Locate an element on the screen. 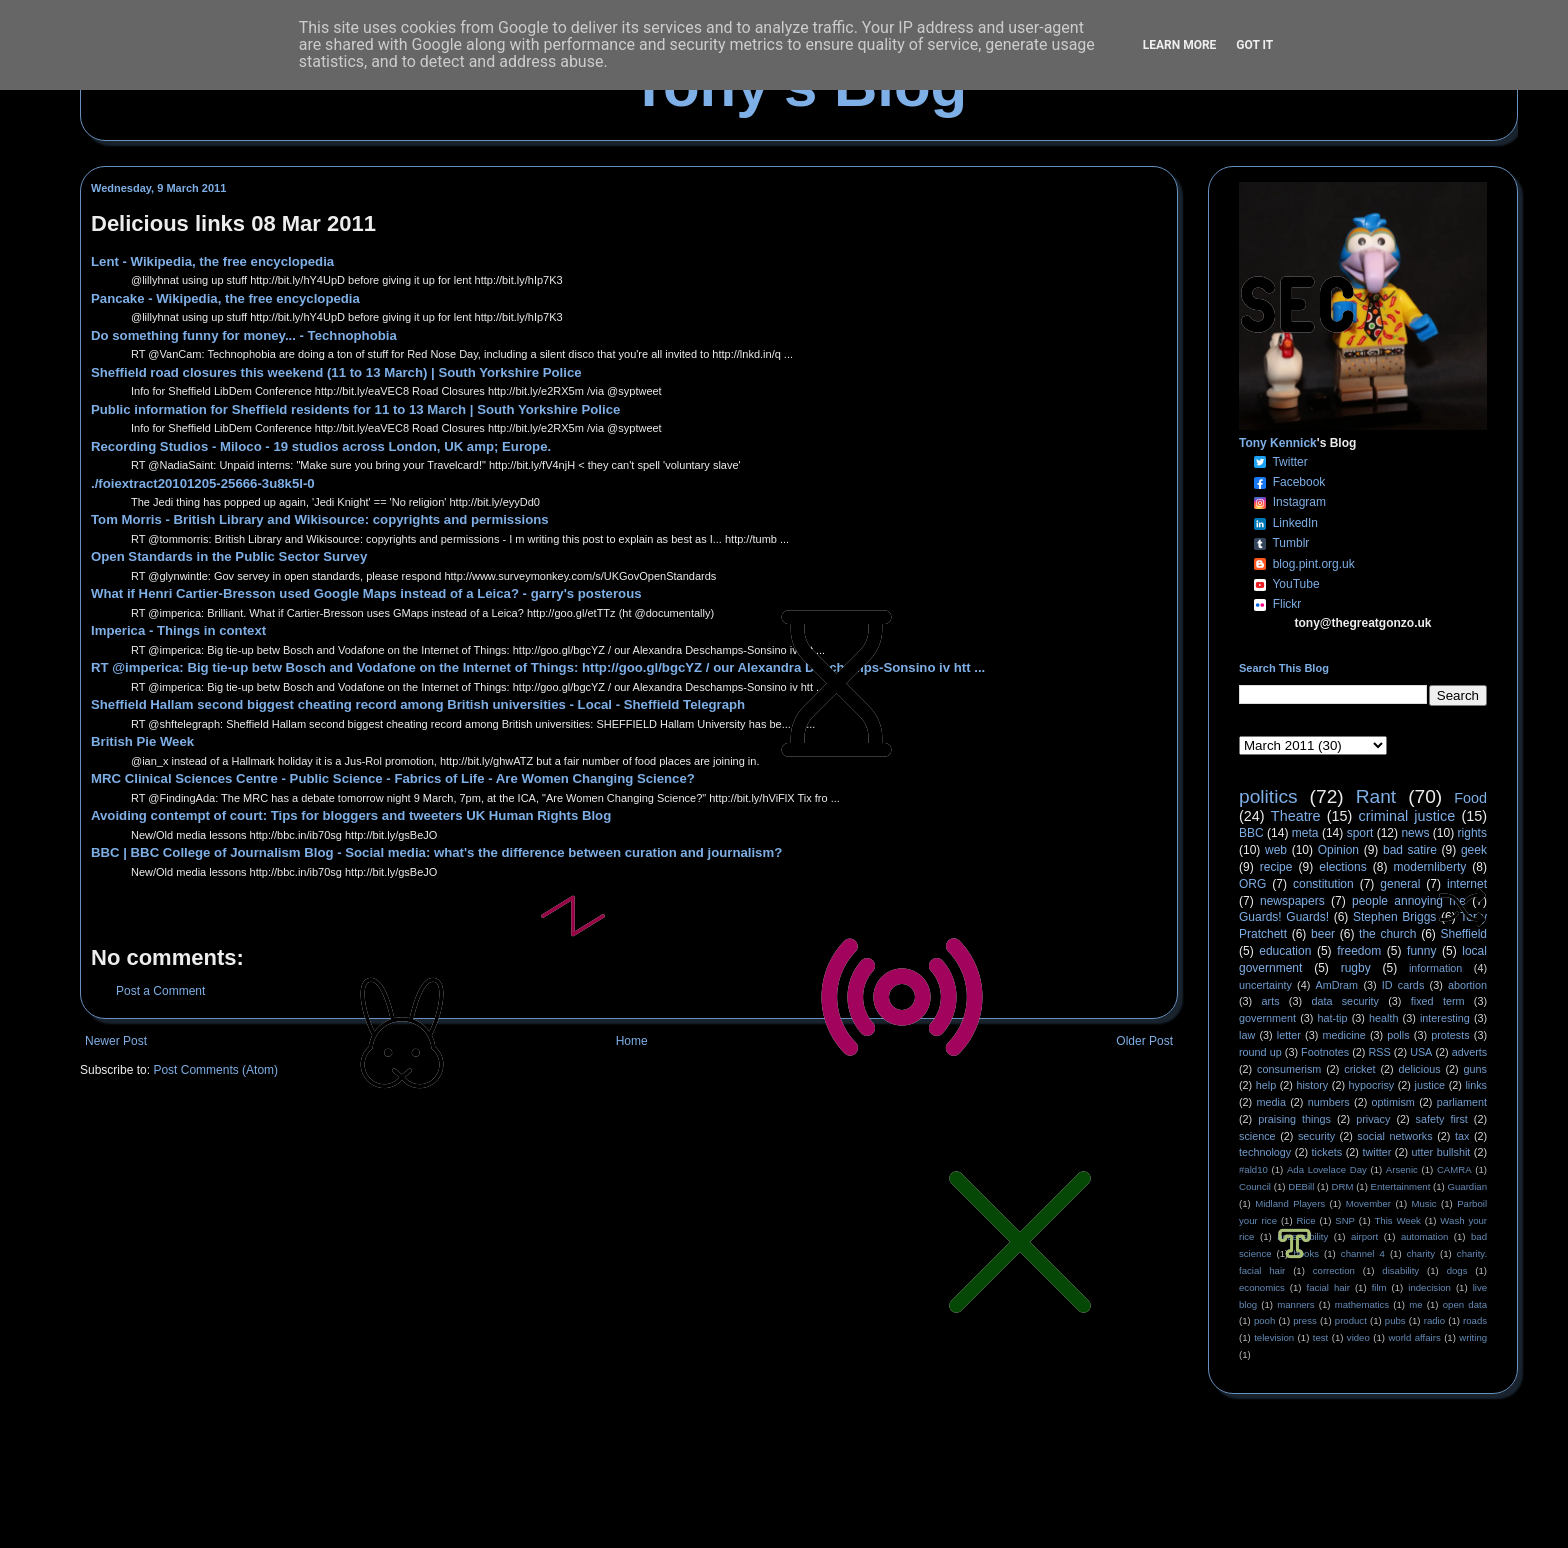  close a window or dialog is located at coordinates (1020, 1242).